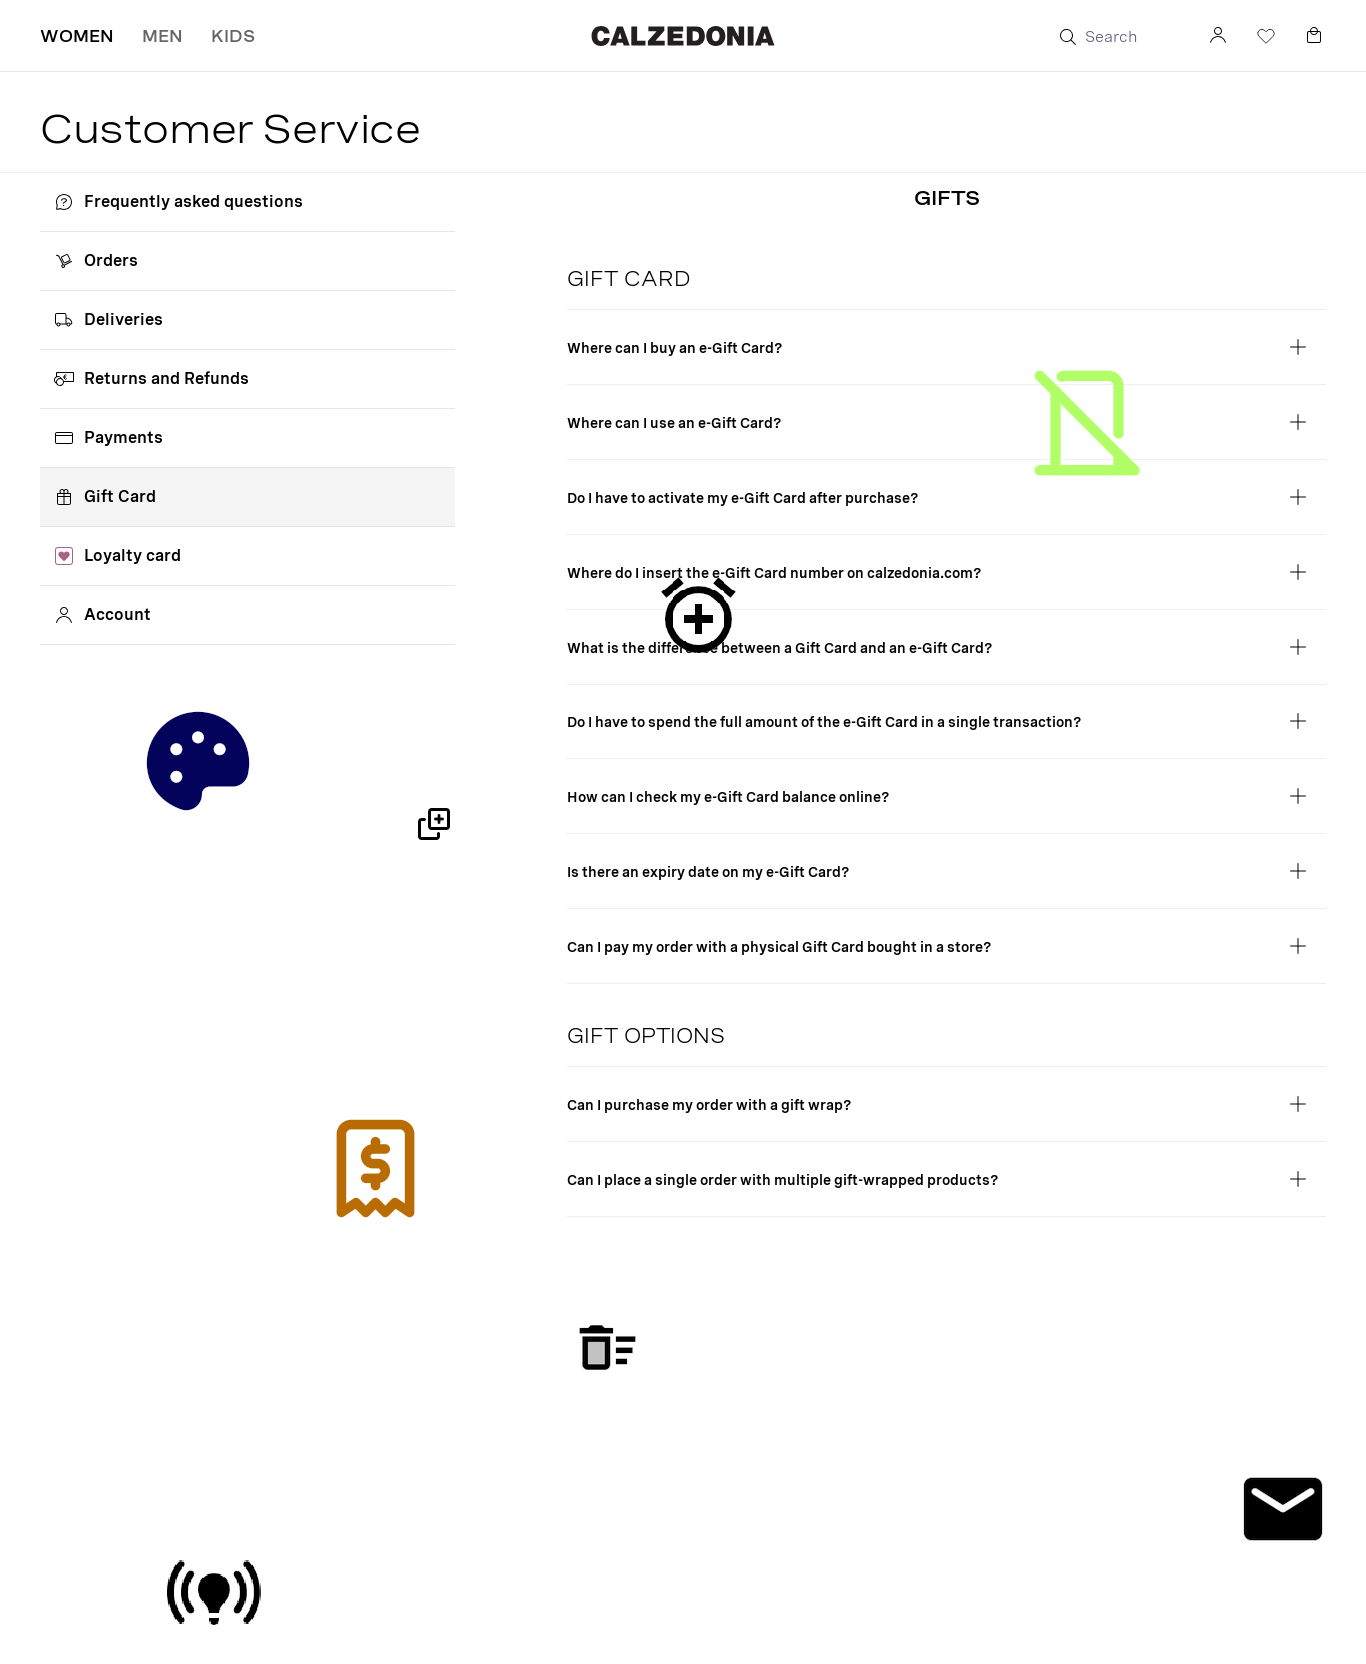  What do you see at coordinates (1087, 423) in the screenshot?
I see `door access disabled or unavailable` at bounding box center [1087, 423].